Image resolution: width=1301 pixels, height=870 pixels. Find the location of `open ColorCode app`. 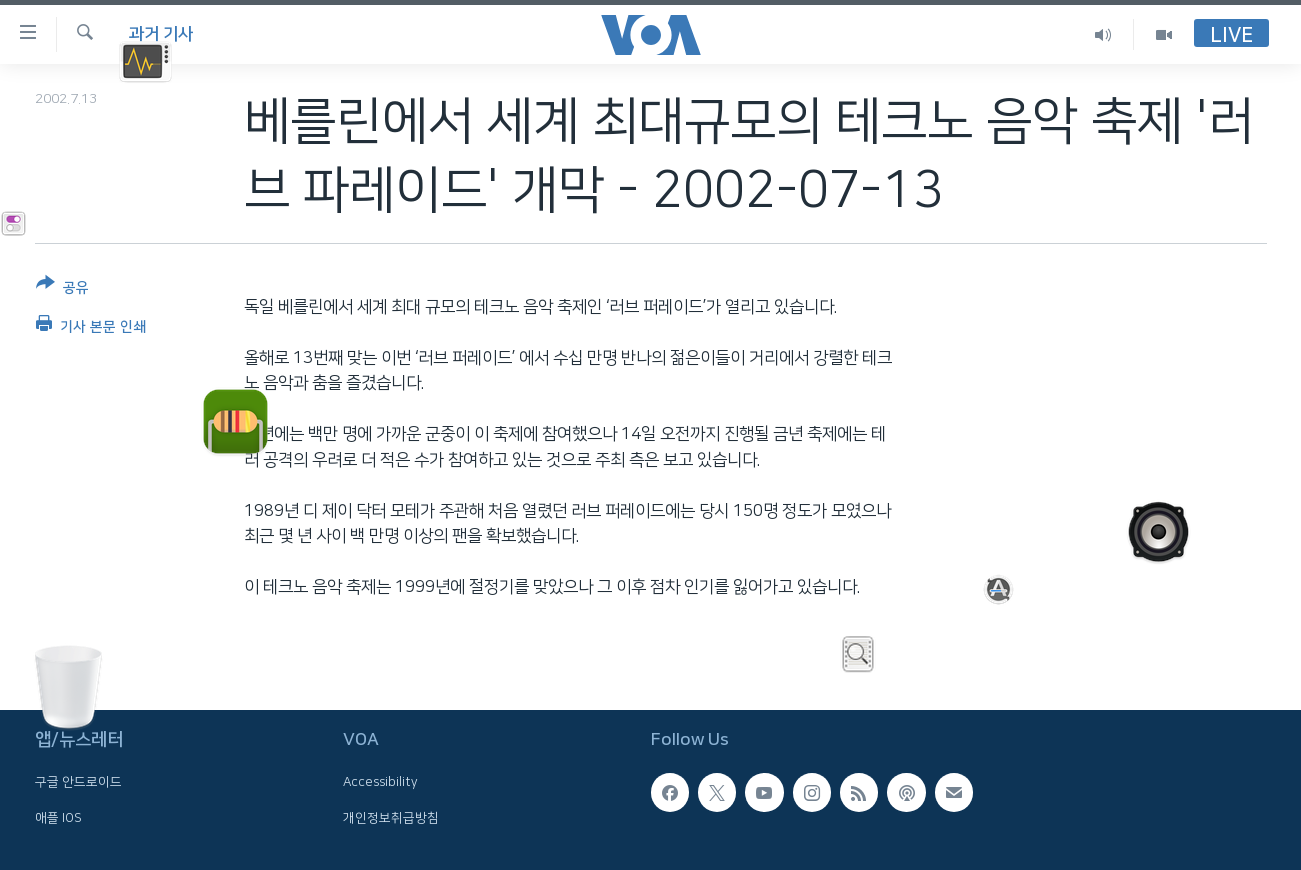

open ColorCode app is located at coordinates (235, 421).